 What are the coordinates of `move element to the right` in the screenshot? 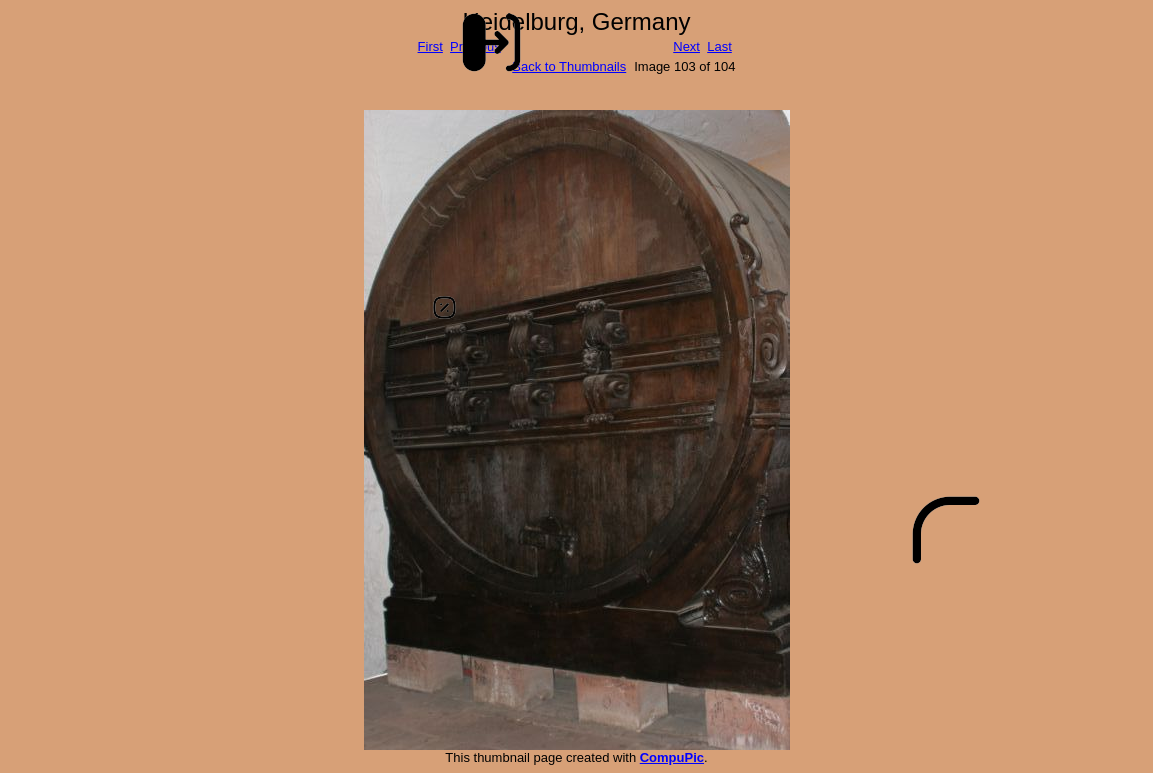 It's located at (491, 42).